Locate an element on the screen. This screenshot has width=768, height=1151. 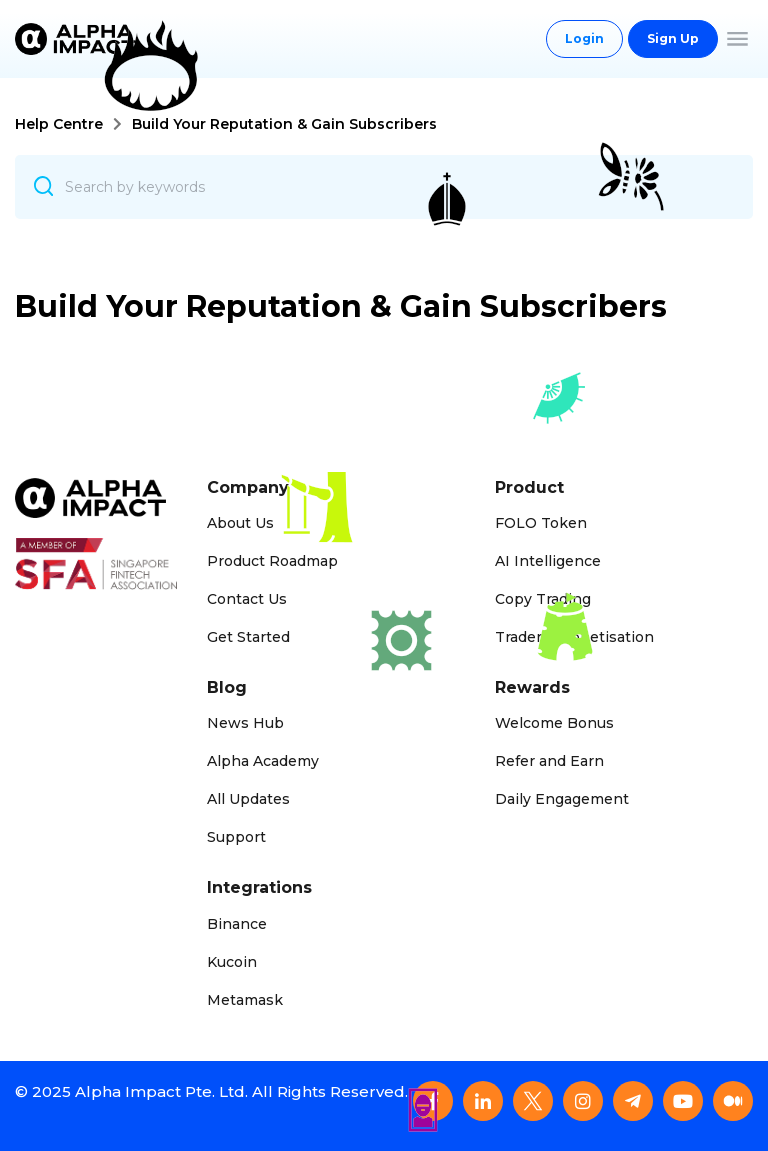
activate fire shield or protective ability is located at coordinates (151, 67).